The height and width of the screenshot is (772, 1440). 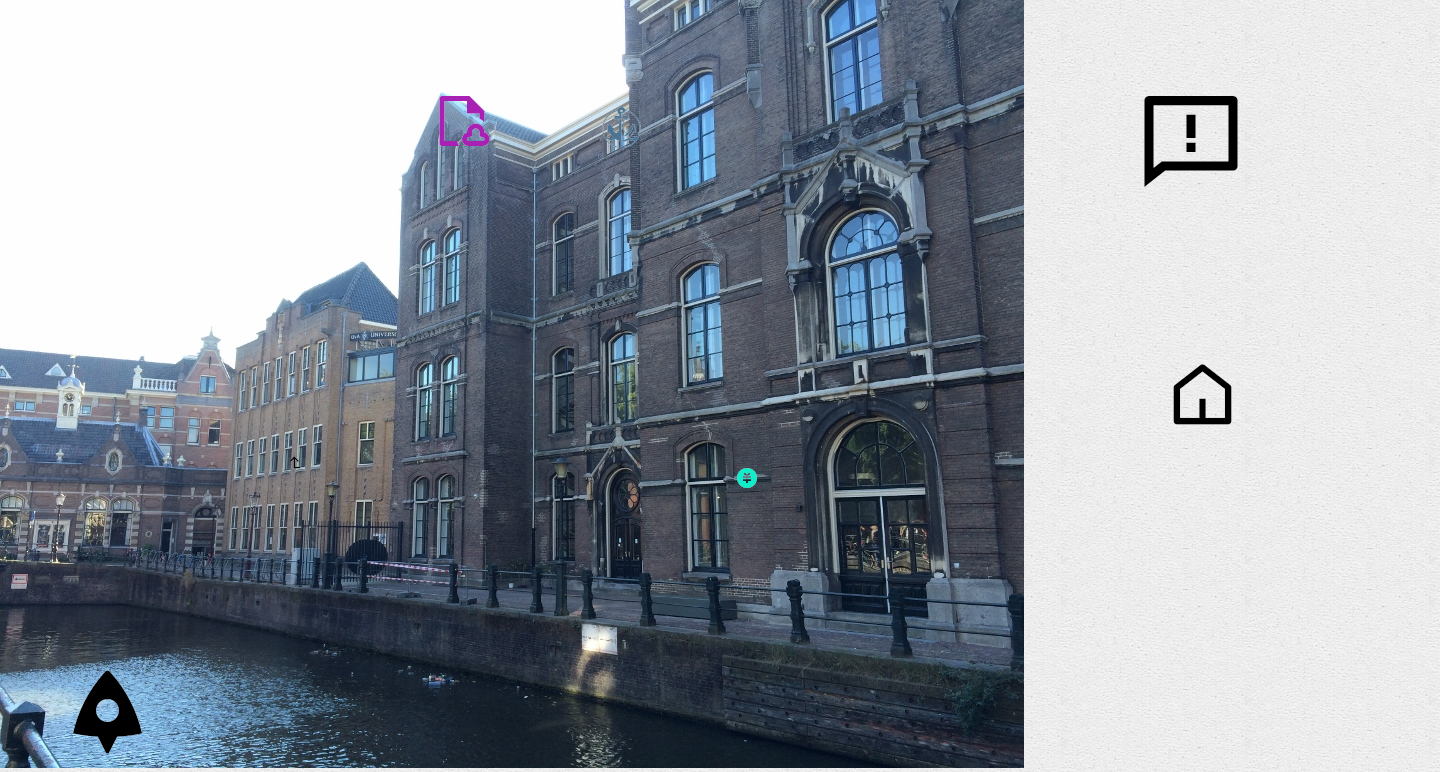 I want to click on view balance in chinese yuan, so click(x=747, y=478).